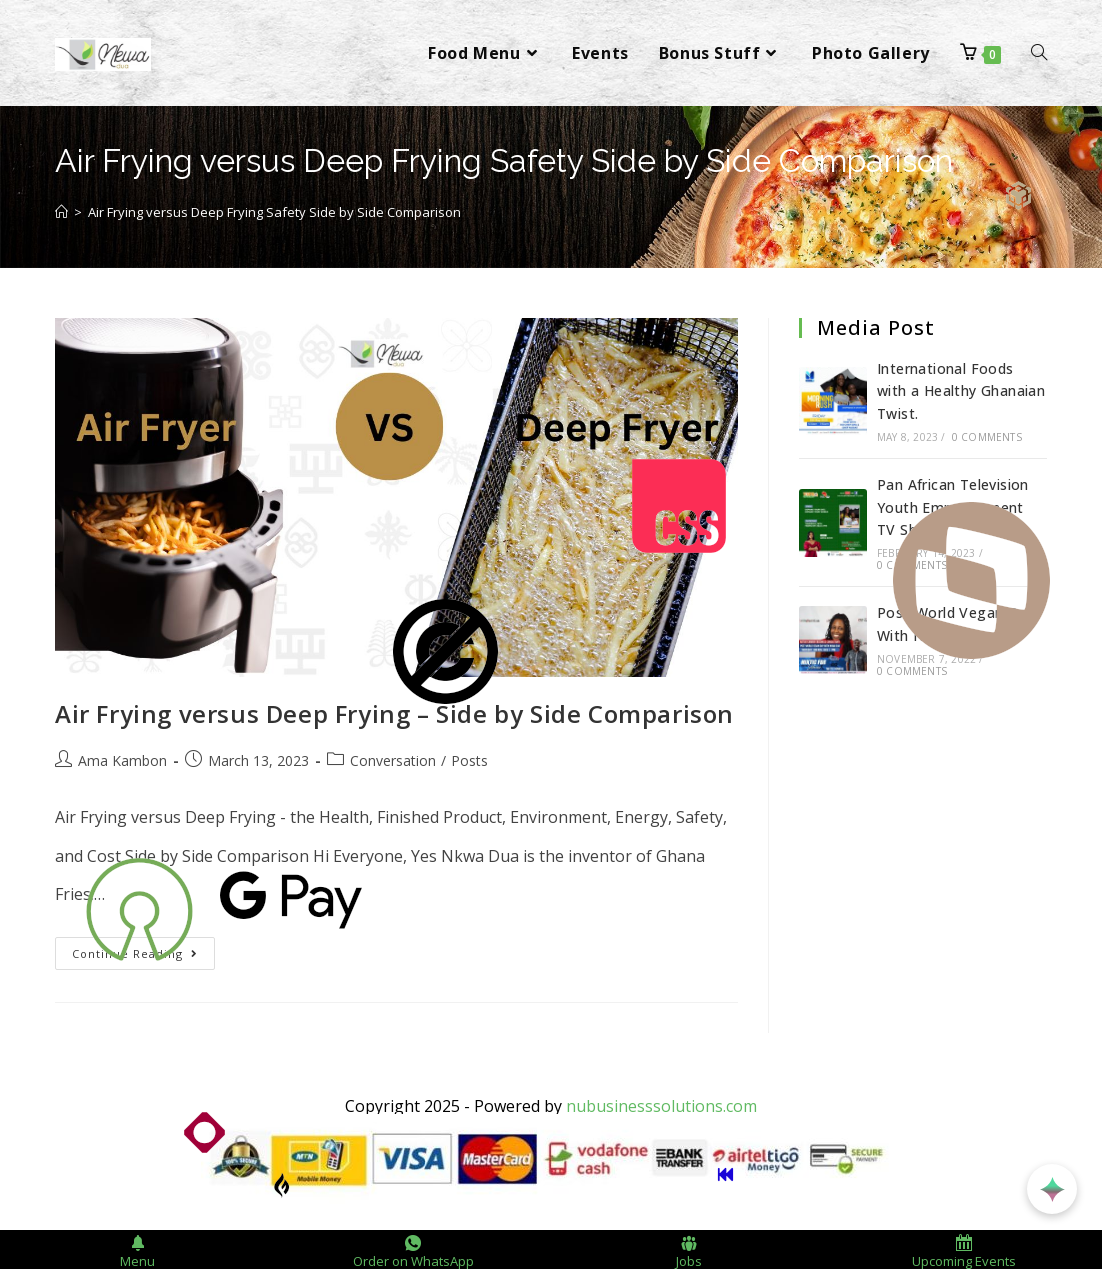 The height and width of the screenshot is (1269, 1102). What do you see at coordinates (139, 909) in the screenshot?
I see `open source initiative logo` at bounding box center [139, 909].